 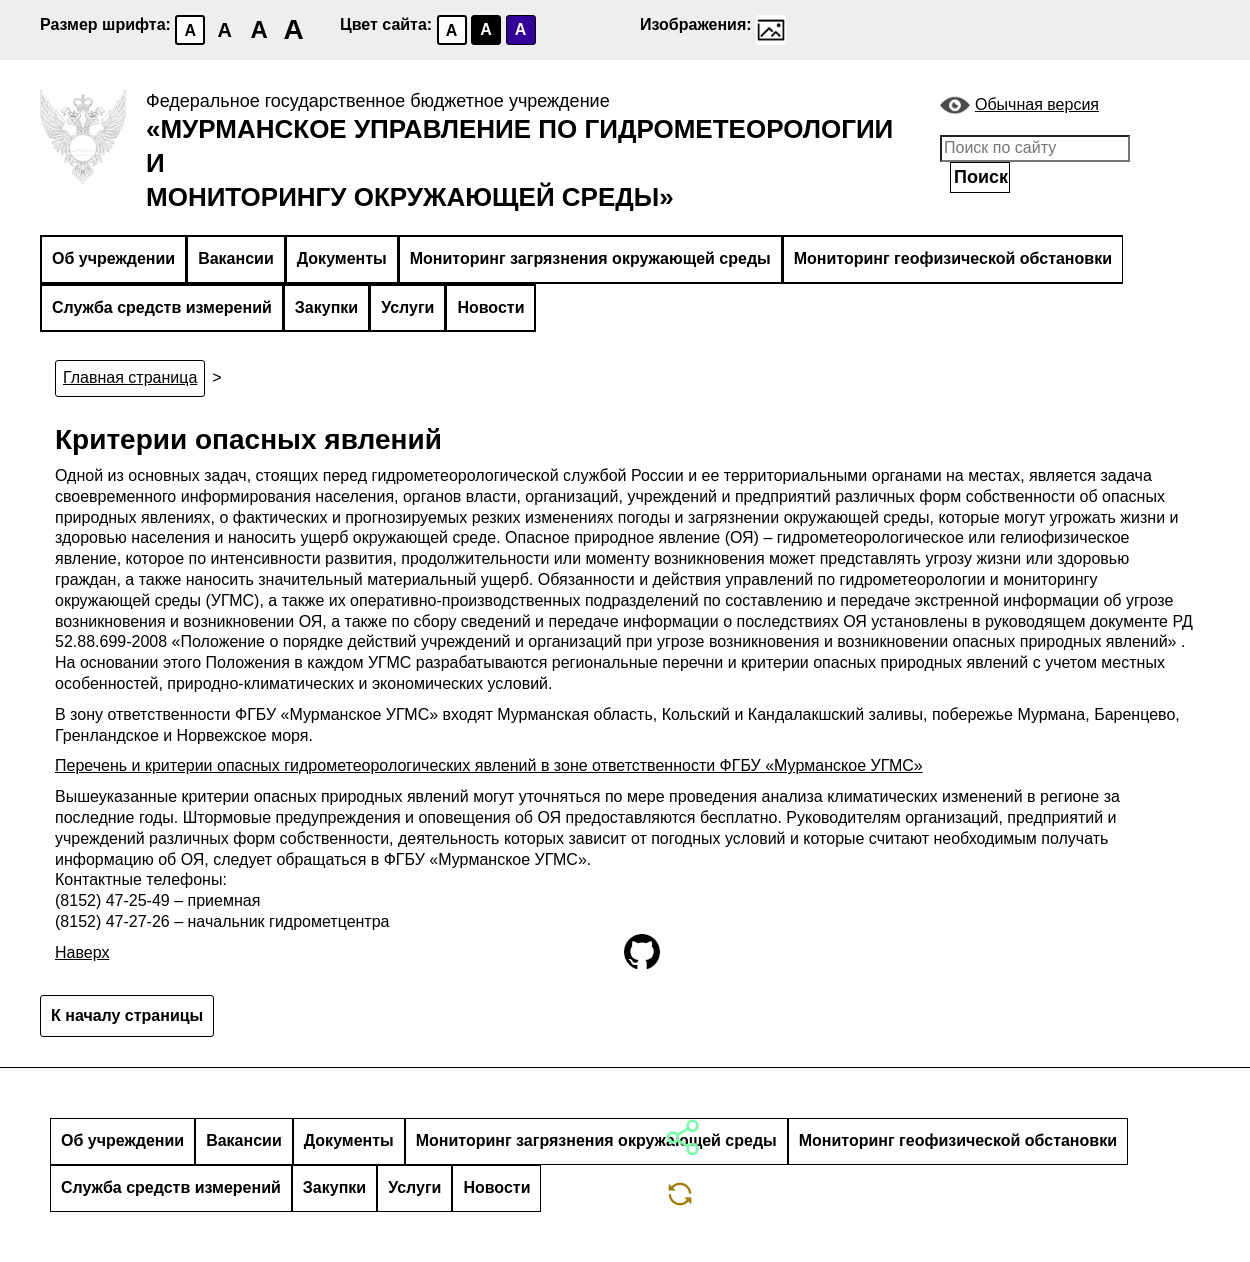 What do you see at coordinates (680, 1194) in the screenshot?
I see `sync or refresh content` at bounding box center [680, 1194].